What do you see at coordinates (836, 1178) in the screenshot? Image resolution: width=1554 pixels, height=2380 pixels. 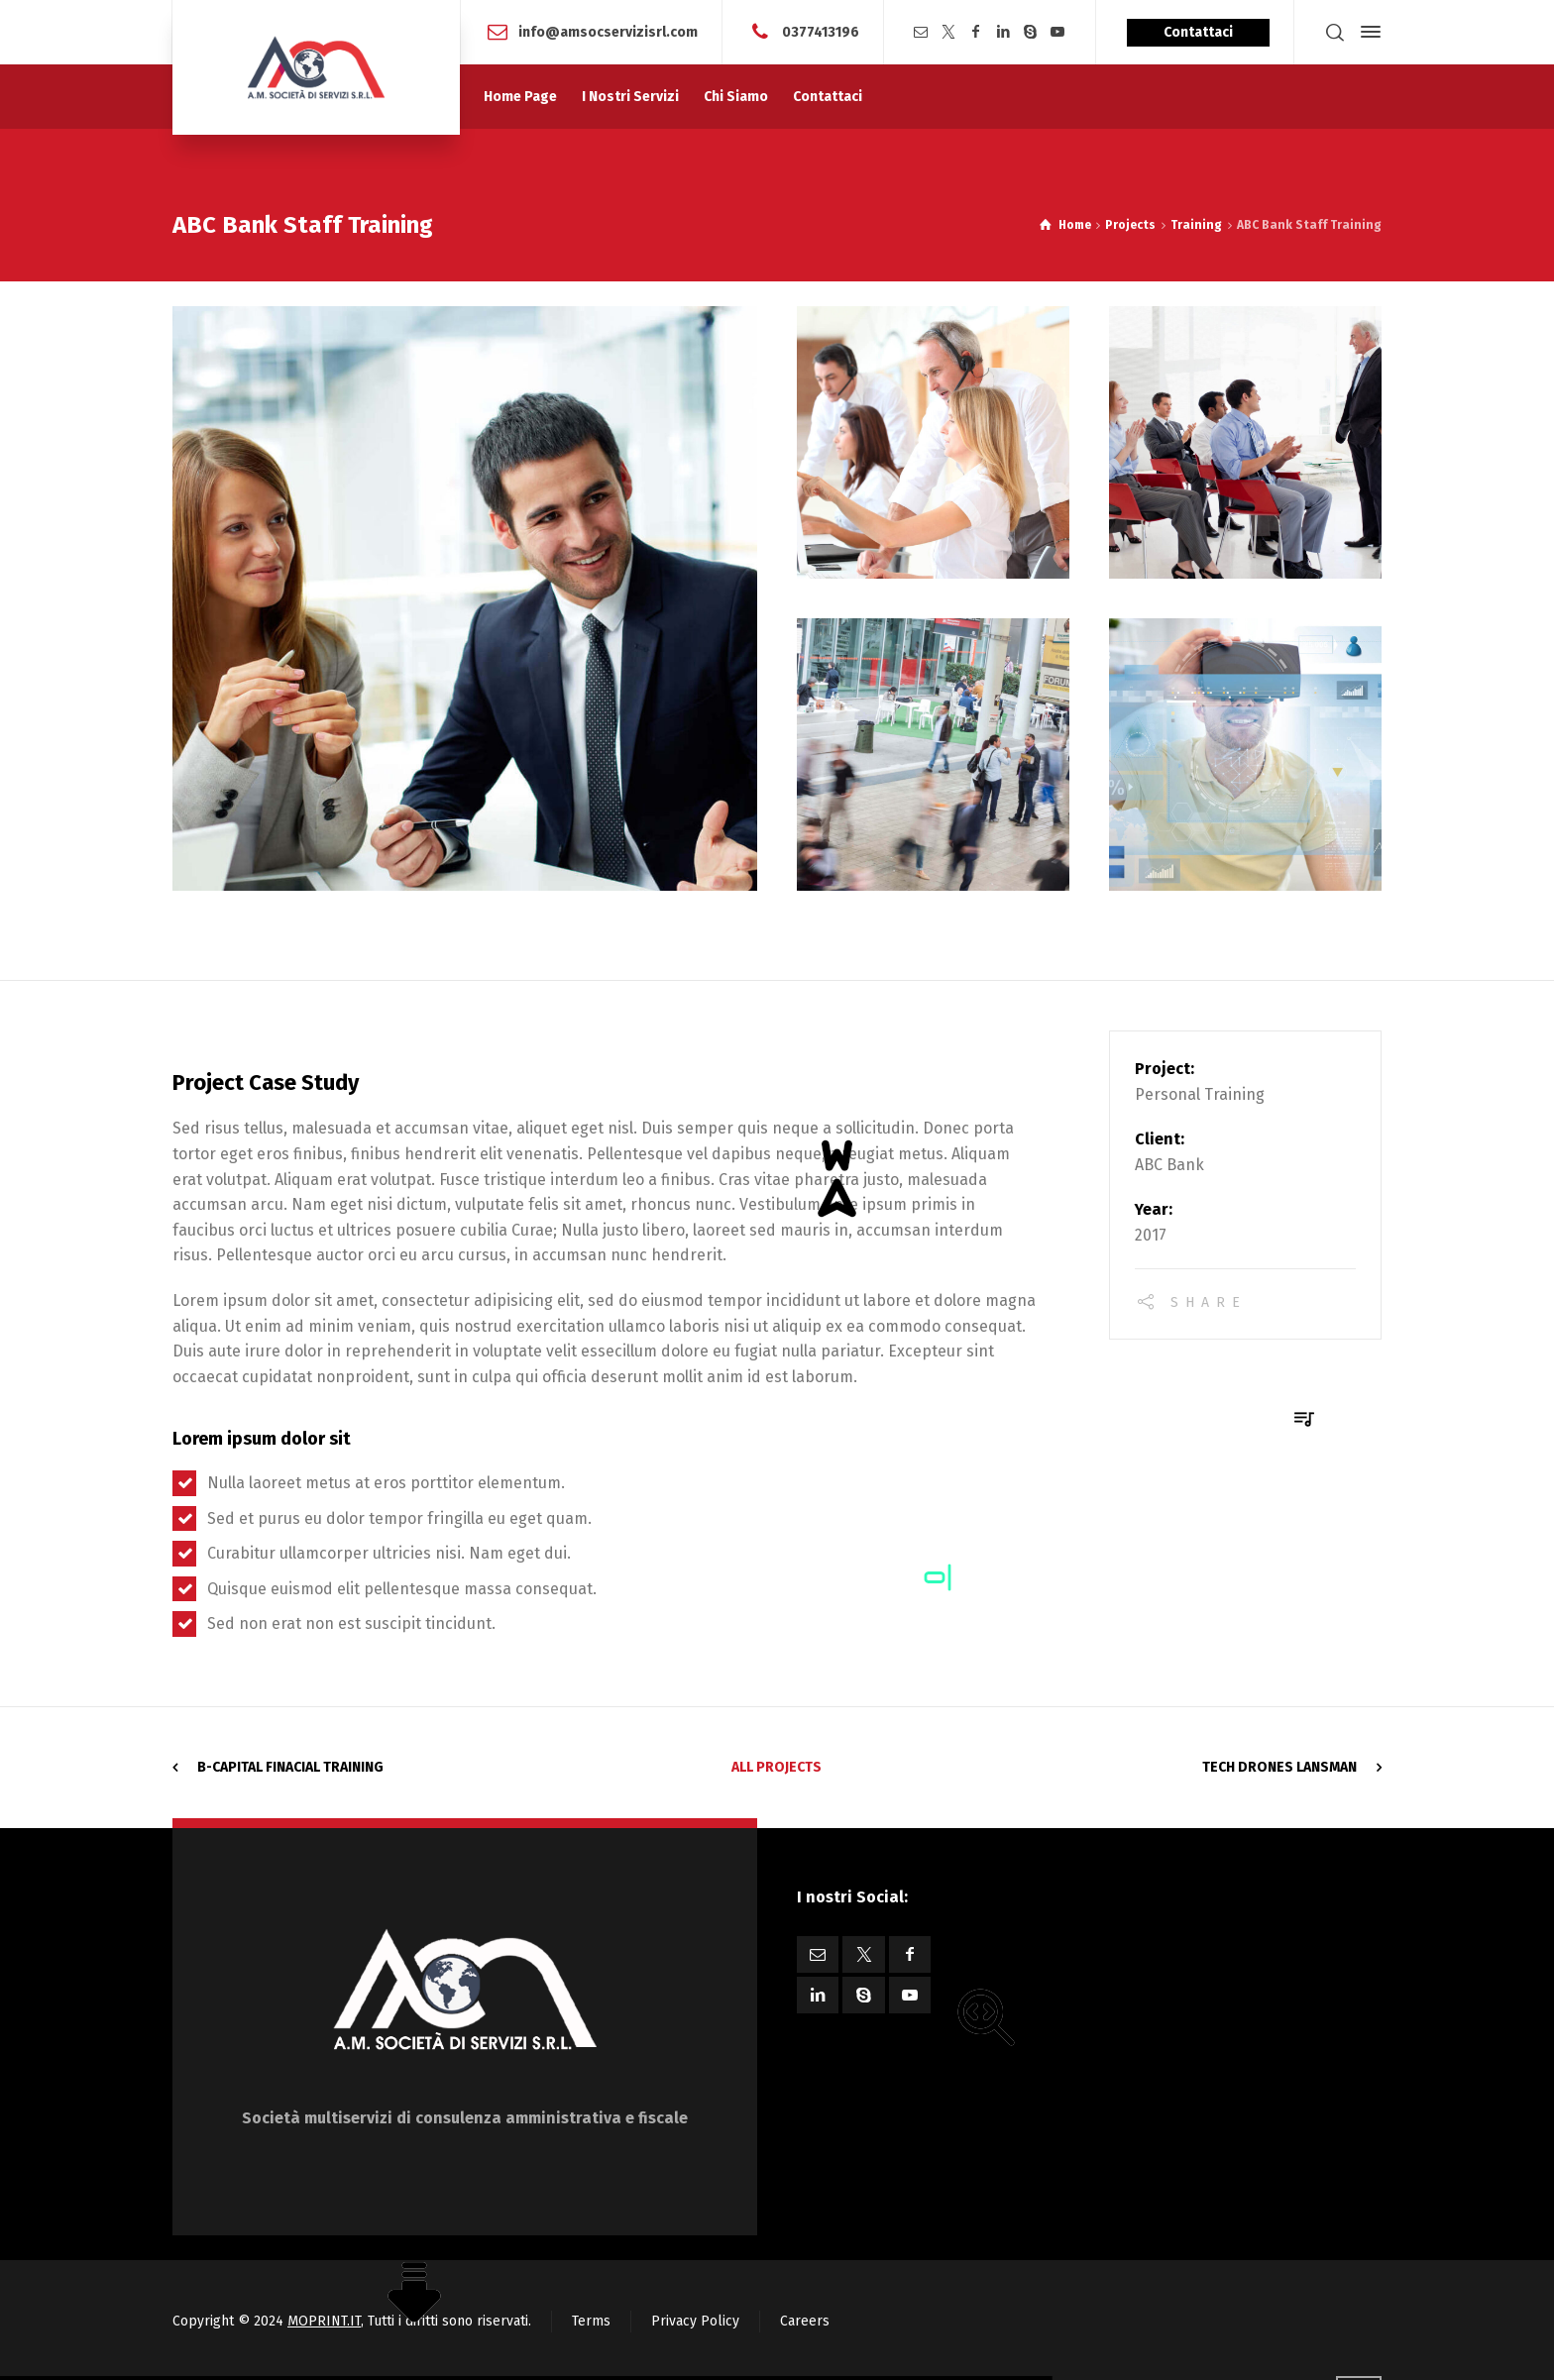 I see `navigate west` at bounding box center [836, 1178].